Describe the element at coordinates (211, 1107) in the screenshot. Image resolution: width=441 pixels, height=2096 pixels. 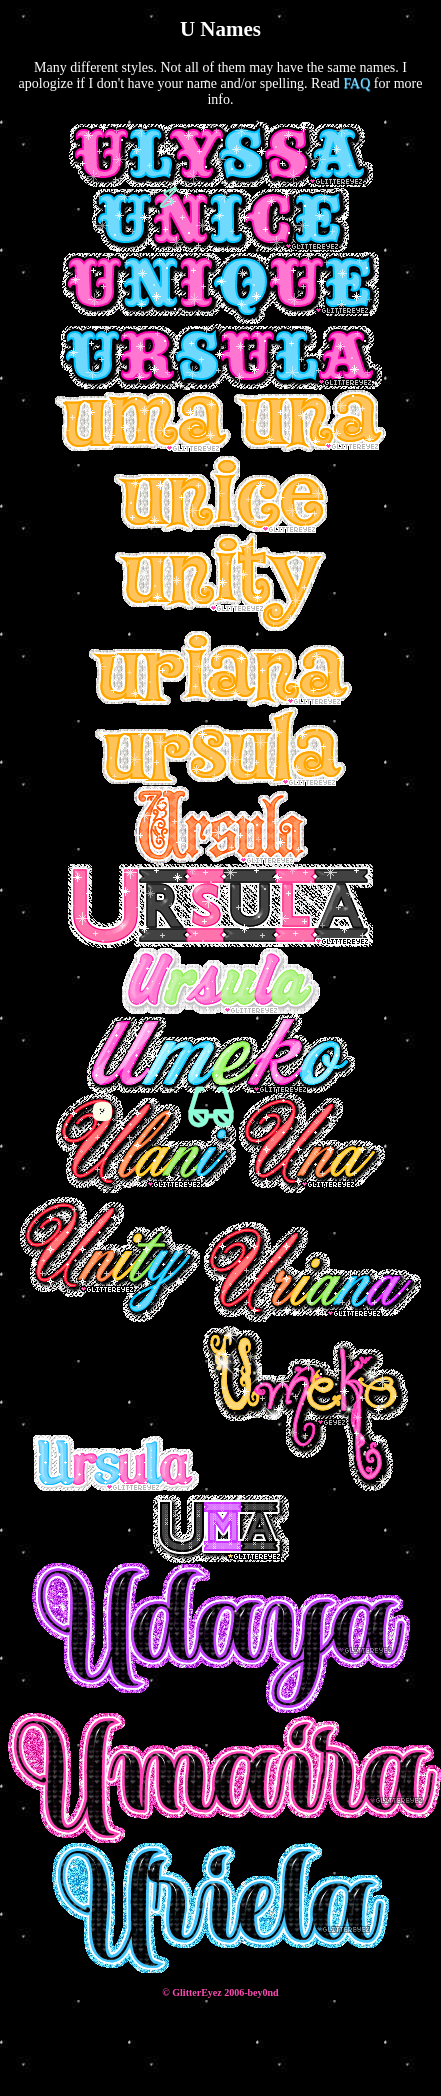
I see `toggle summer or beach mode` at that location.